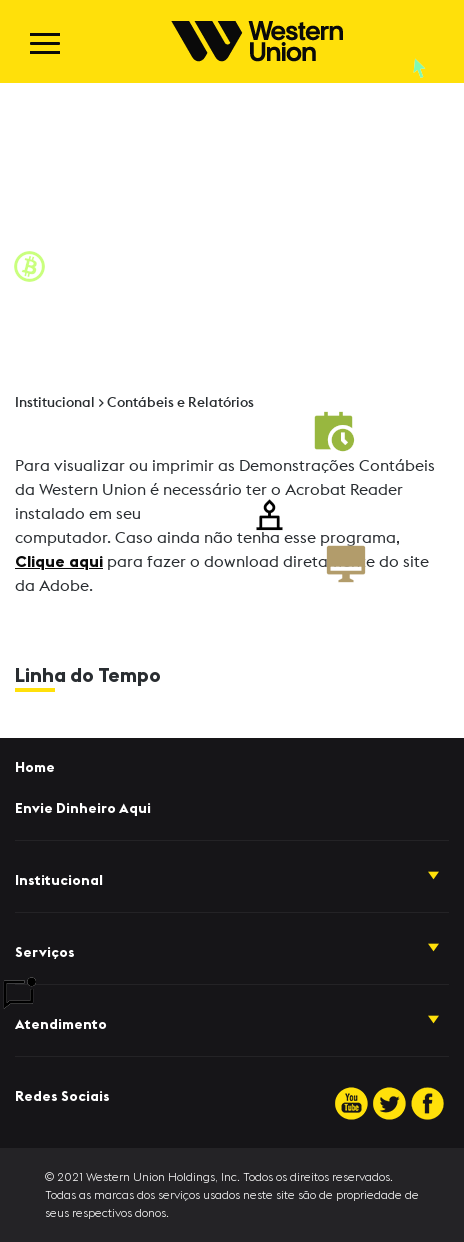 The image size is (464, 1242). What do you see at coordinates (269, 515) in the screenshot?
I see `access candle or ambient lighting settings` at bounding box center [269, 515].